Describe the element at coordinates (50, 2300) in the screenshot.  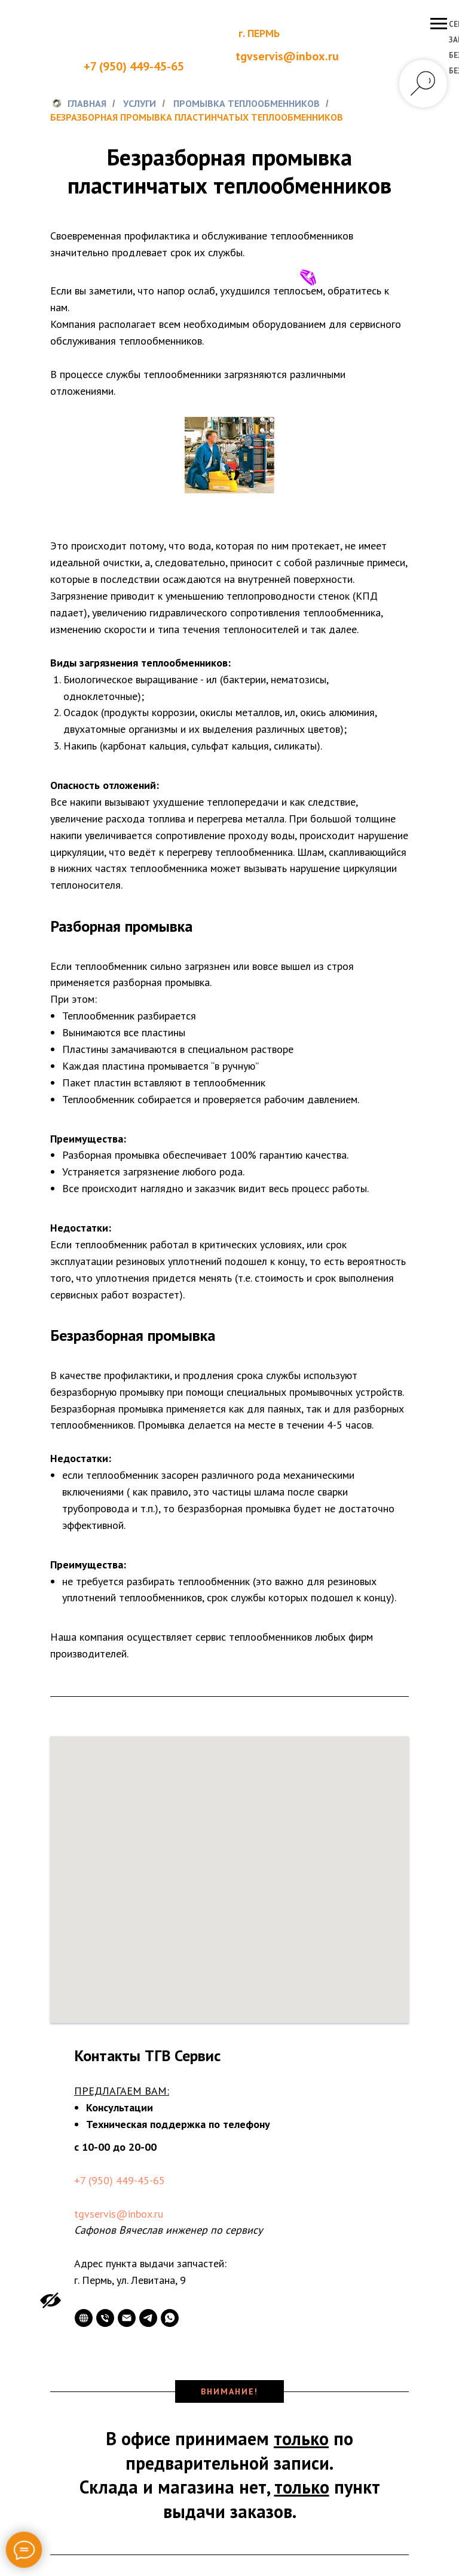
I see `hide content or toggle visibility off` at that location.